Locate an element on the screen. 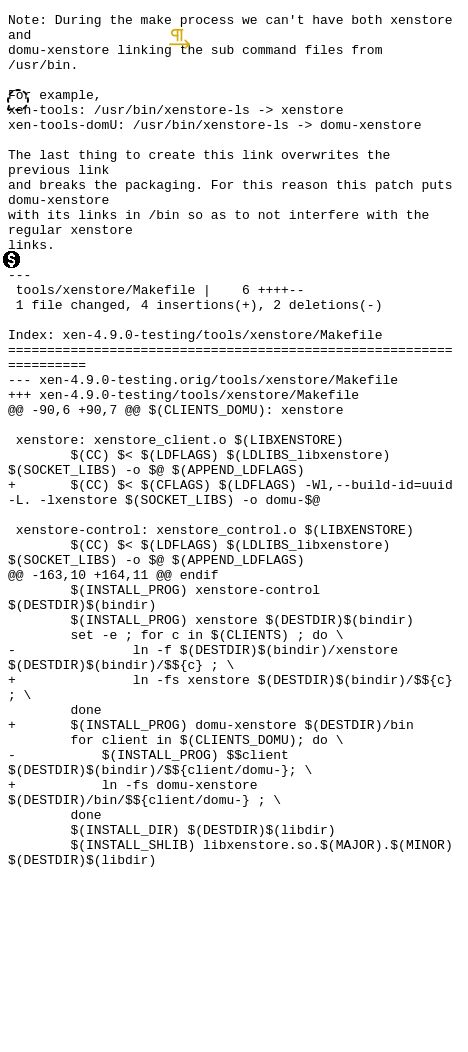 This screenshot has width=468, height=1052. move paragraph to the right is located at coordinates (179, 38).